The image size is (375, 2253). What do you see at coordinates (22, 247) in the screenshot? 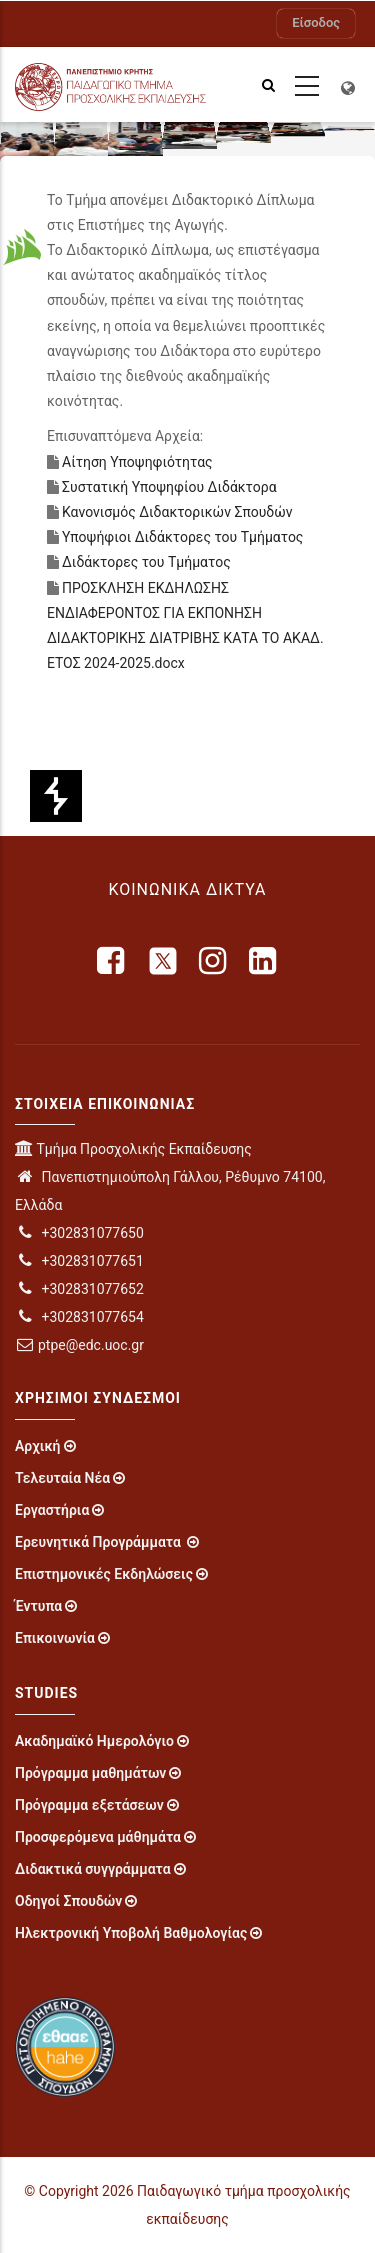
I see `corsair brand or product identifier` at bounding box center [22, 247].